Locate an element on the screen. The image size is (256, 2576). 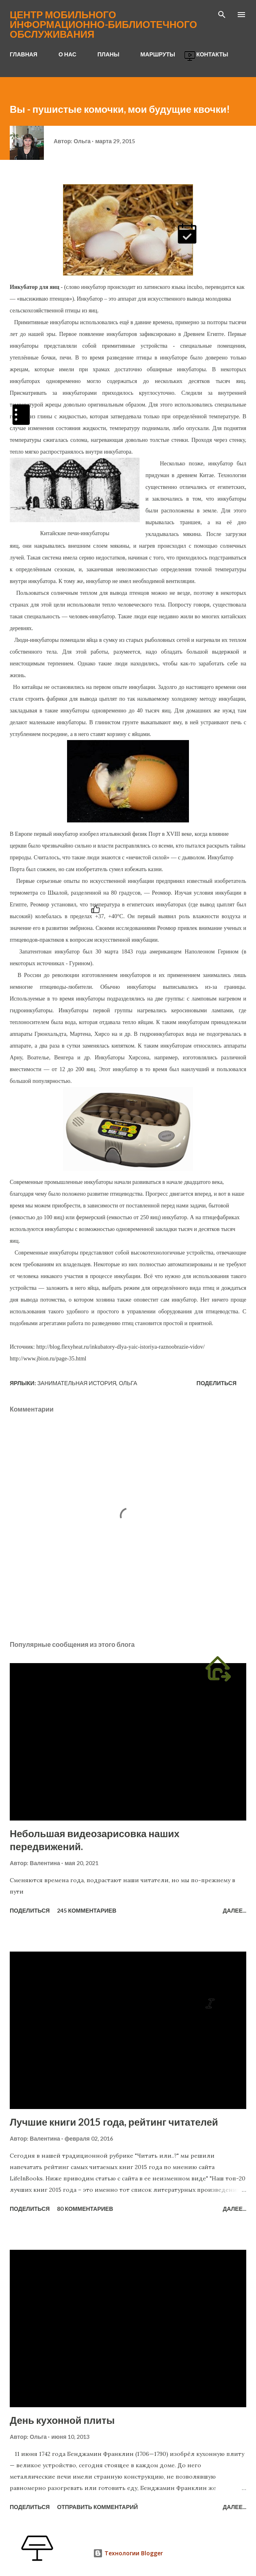
apply italic formatting to selected text is located at coordinates (210, 2004).